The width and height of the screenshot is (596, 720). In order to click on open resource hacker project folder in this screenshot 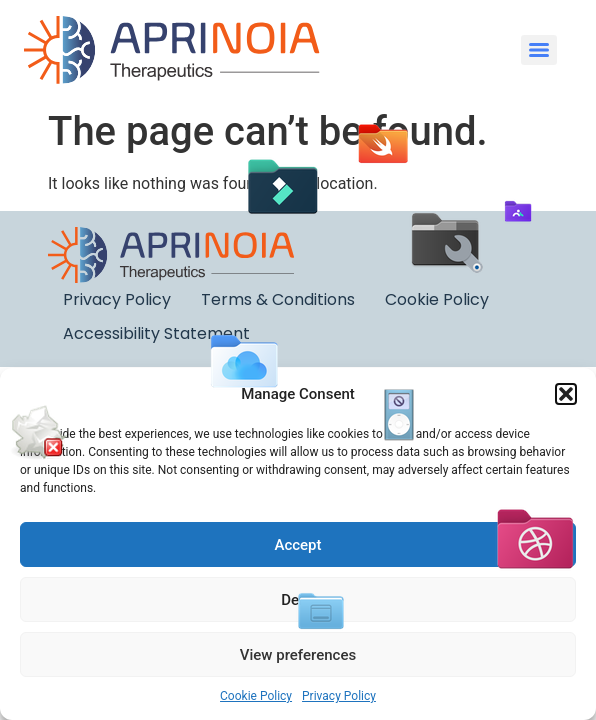, I will do `click(445, 241)`.